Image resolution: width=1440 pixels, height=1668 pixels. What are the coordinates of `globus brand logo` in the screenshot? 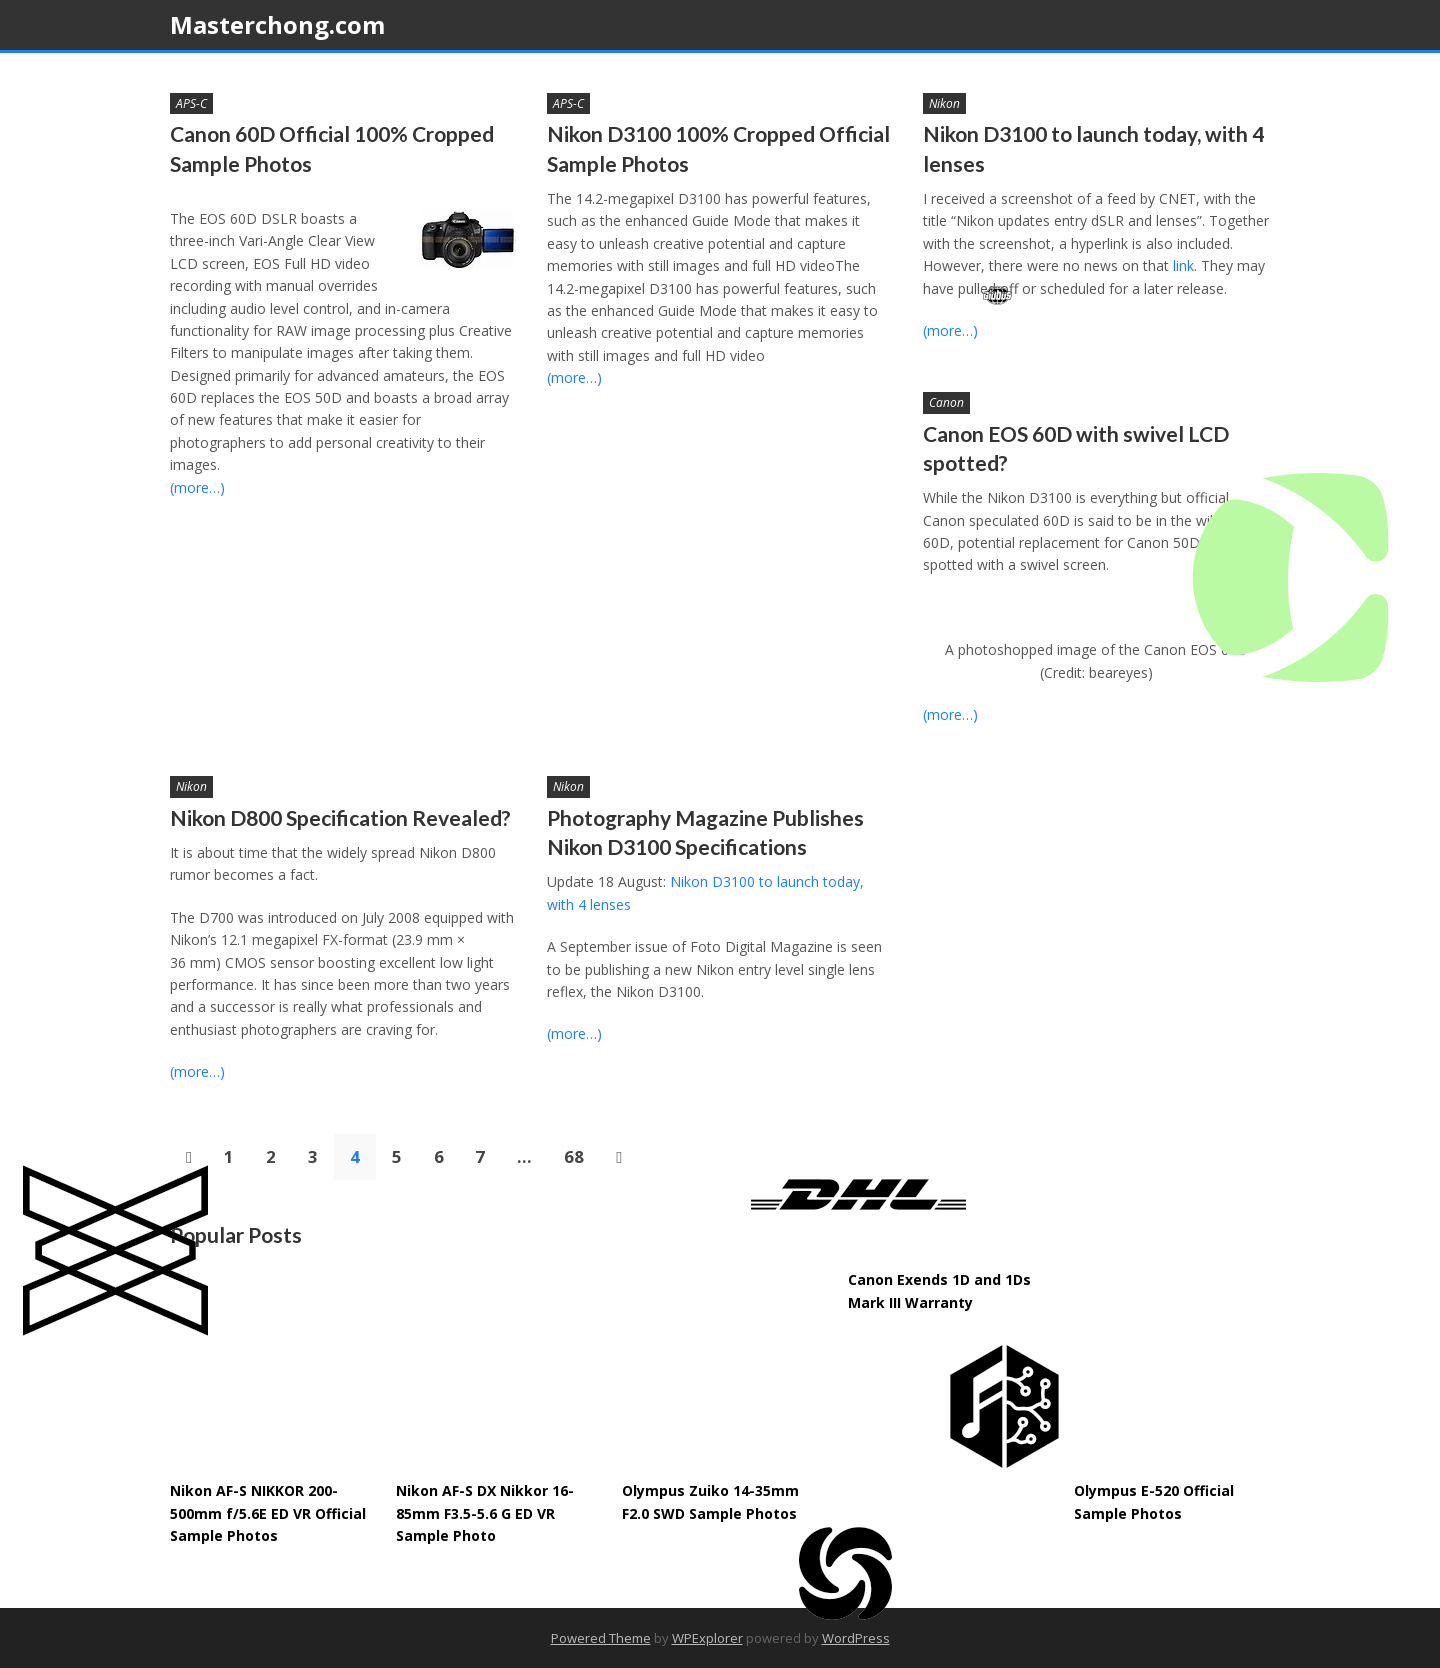 It's located at (997, 295).